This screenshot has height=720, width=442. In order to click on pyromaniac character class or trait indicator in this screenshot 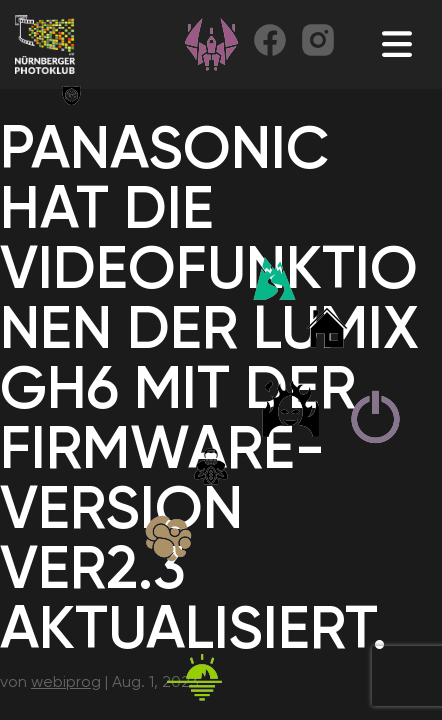, I will do `click(290, 408)`.